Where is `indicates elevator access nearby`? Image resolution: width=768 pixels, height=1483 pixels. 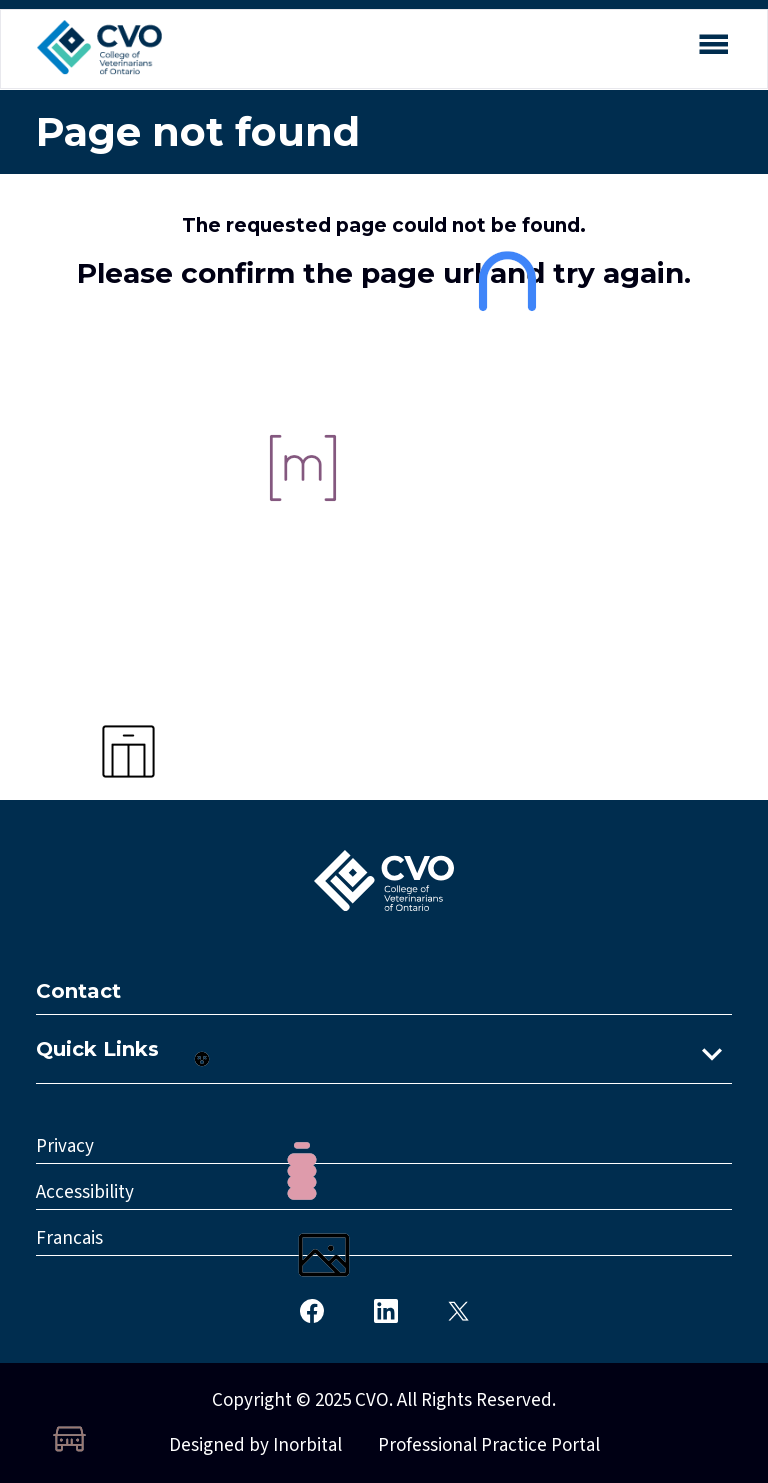 indicates elevator access nearby is located at coordinates (128, 751).